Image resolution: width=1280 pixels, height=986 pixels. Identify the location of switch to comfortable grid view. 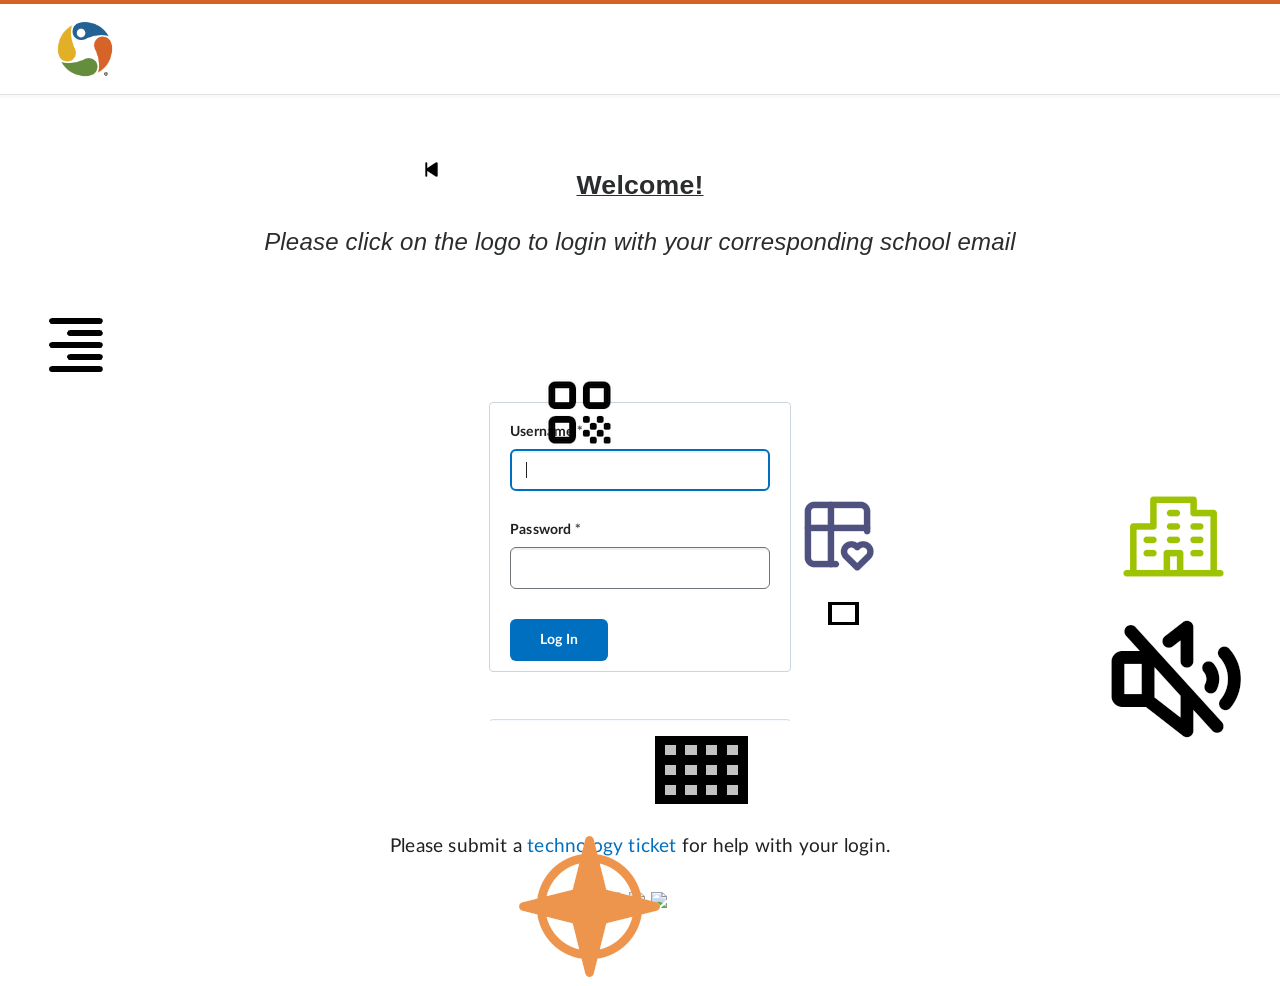
(699, 770).